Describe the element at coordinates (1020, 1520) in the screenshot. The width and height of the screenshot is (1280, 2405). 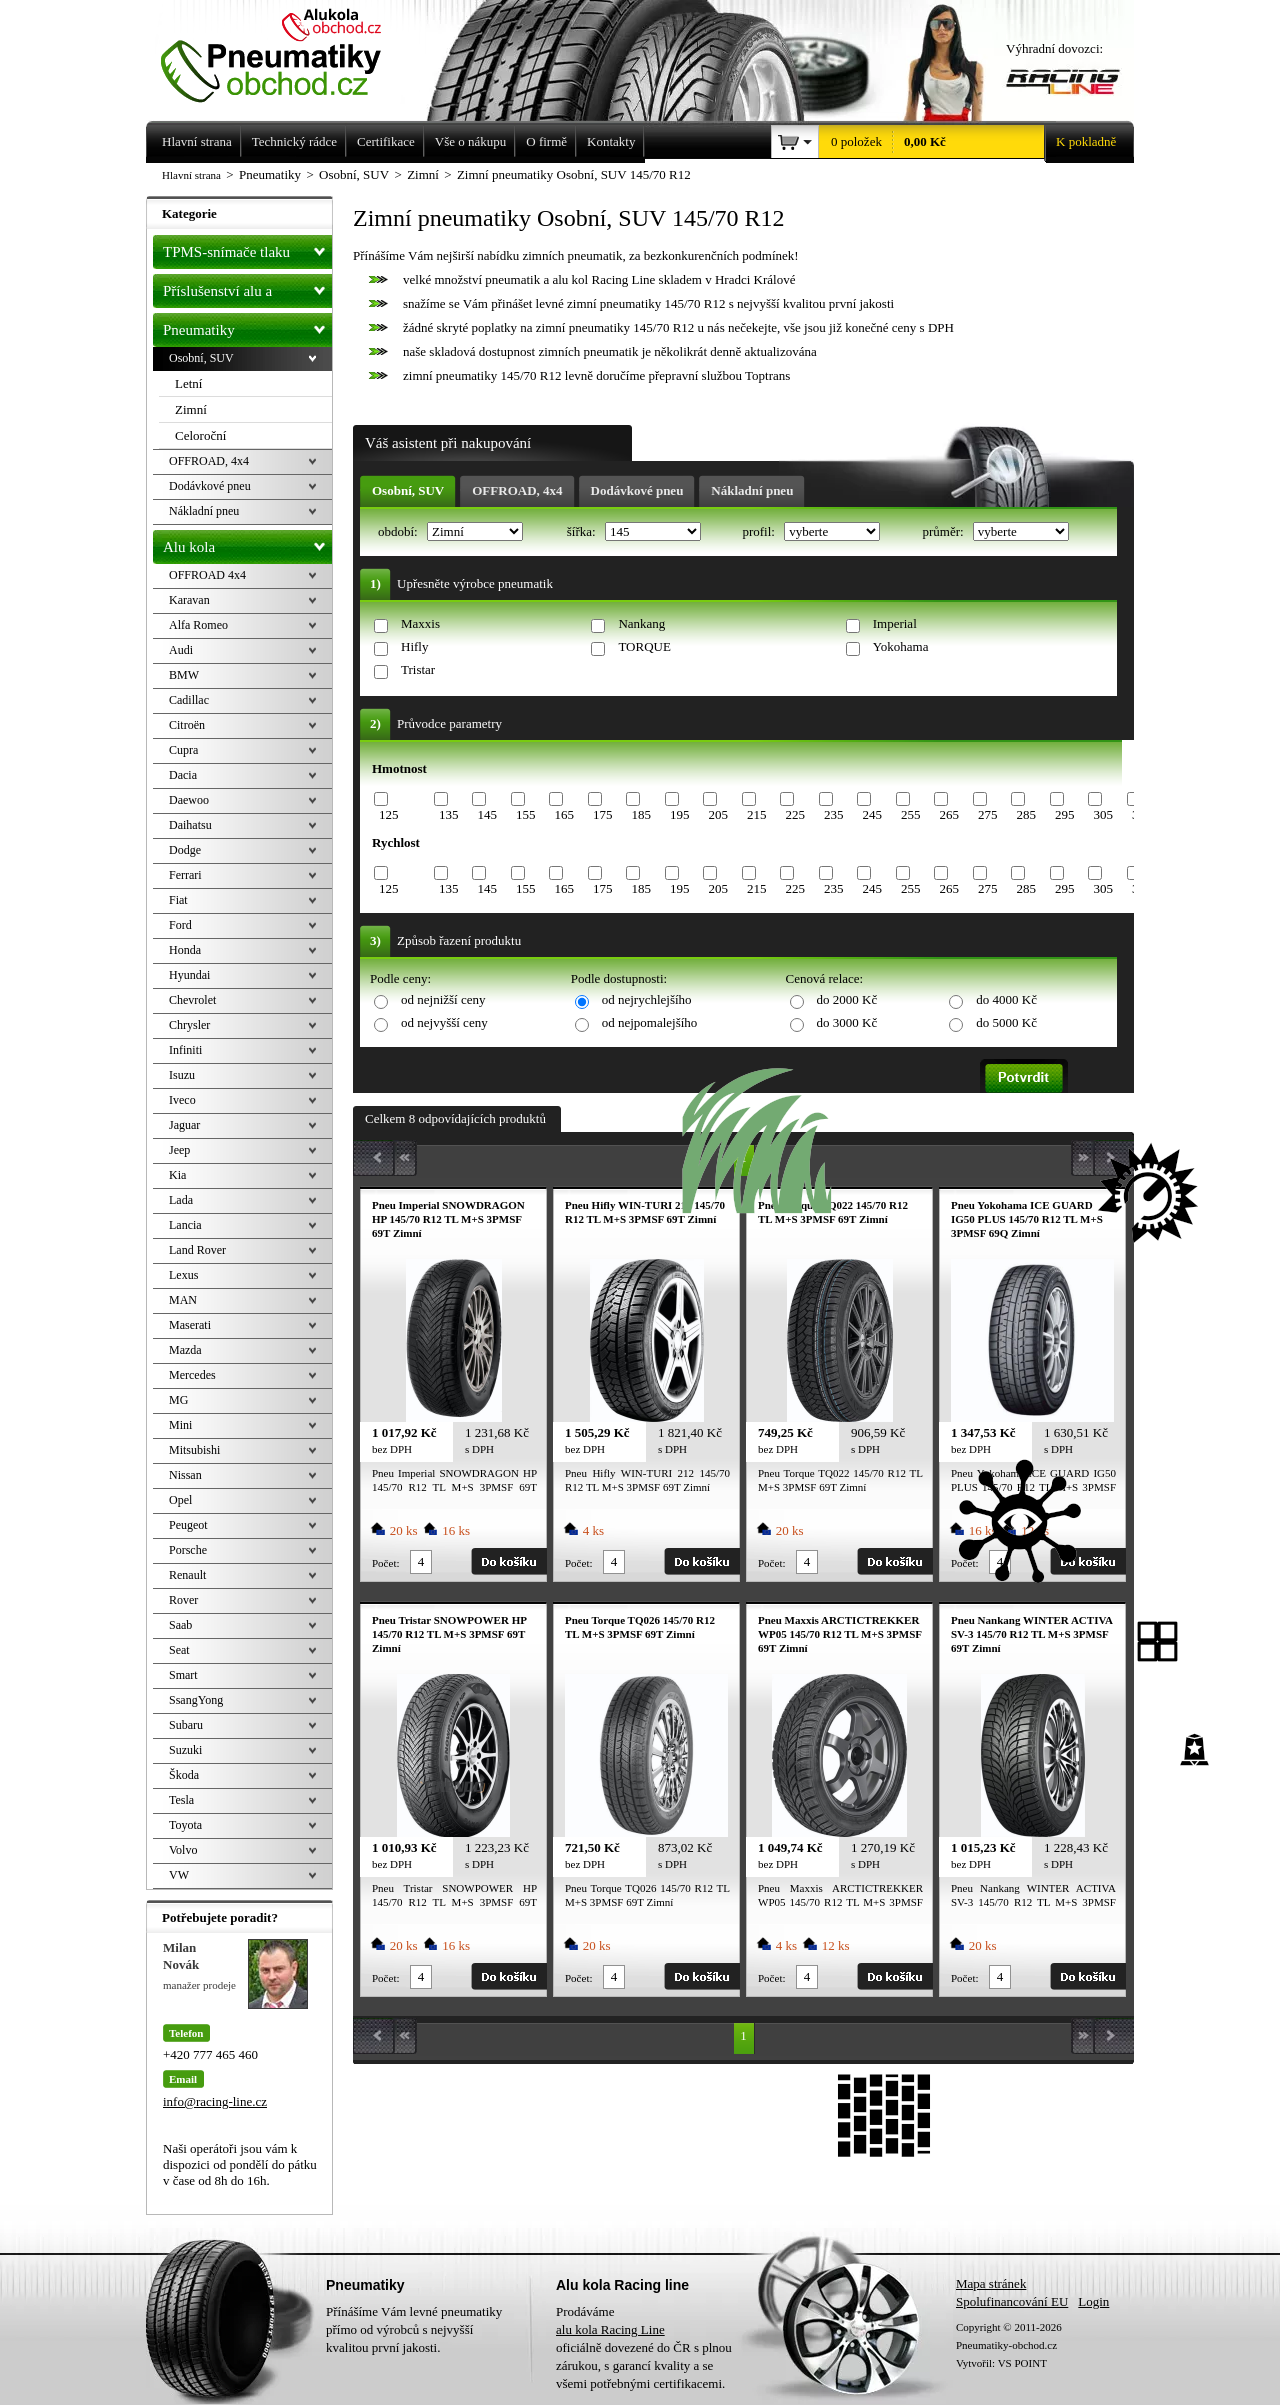
I see `a quirky or playful weather indicator for sunny conditions` at that location.